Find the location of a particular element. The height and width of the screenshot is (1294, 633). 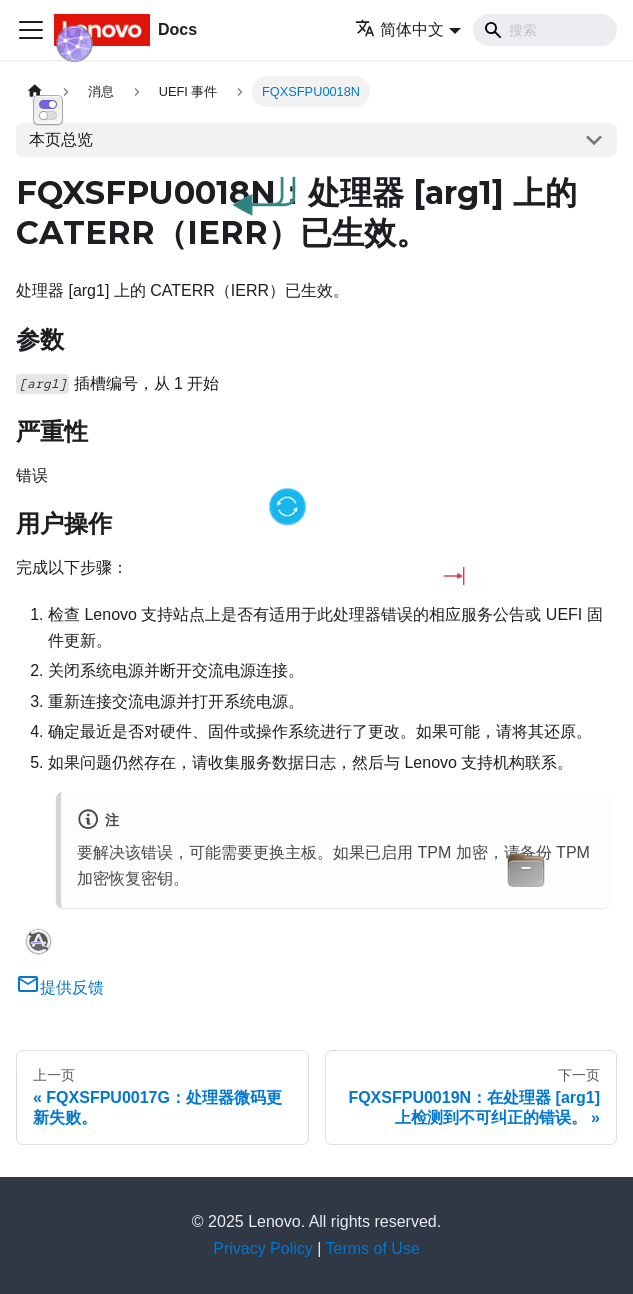

skip to the last item in a list or queue is located at coordinates (454, 576).